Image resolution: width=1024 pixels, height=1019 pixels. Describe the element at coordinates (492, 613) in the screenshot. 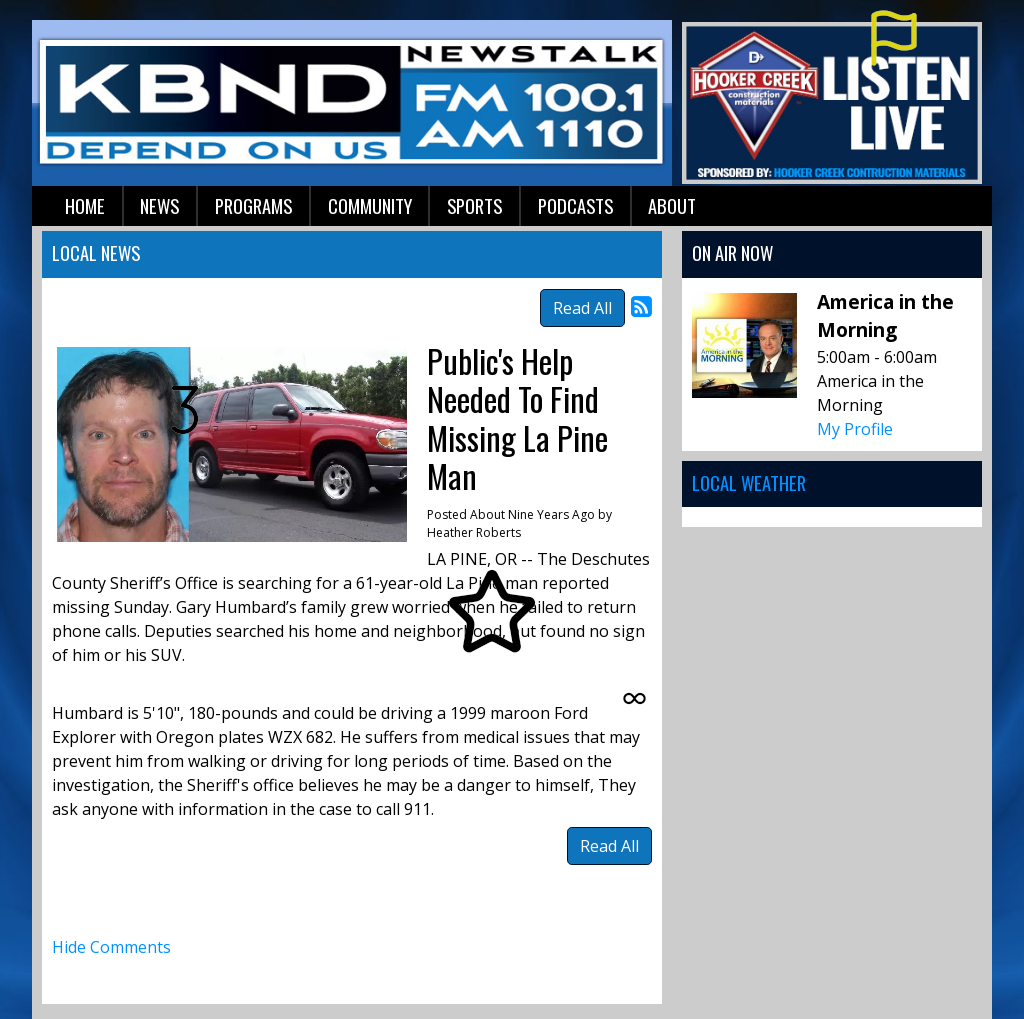

I see `add item to favorites` at that location.